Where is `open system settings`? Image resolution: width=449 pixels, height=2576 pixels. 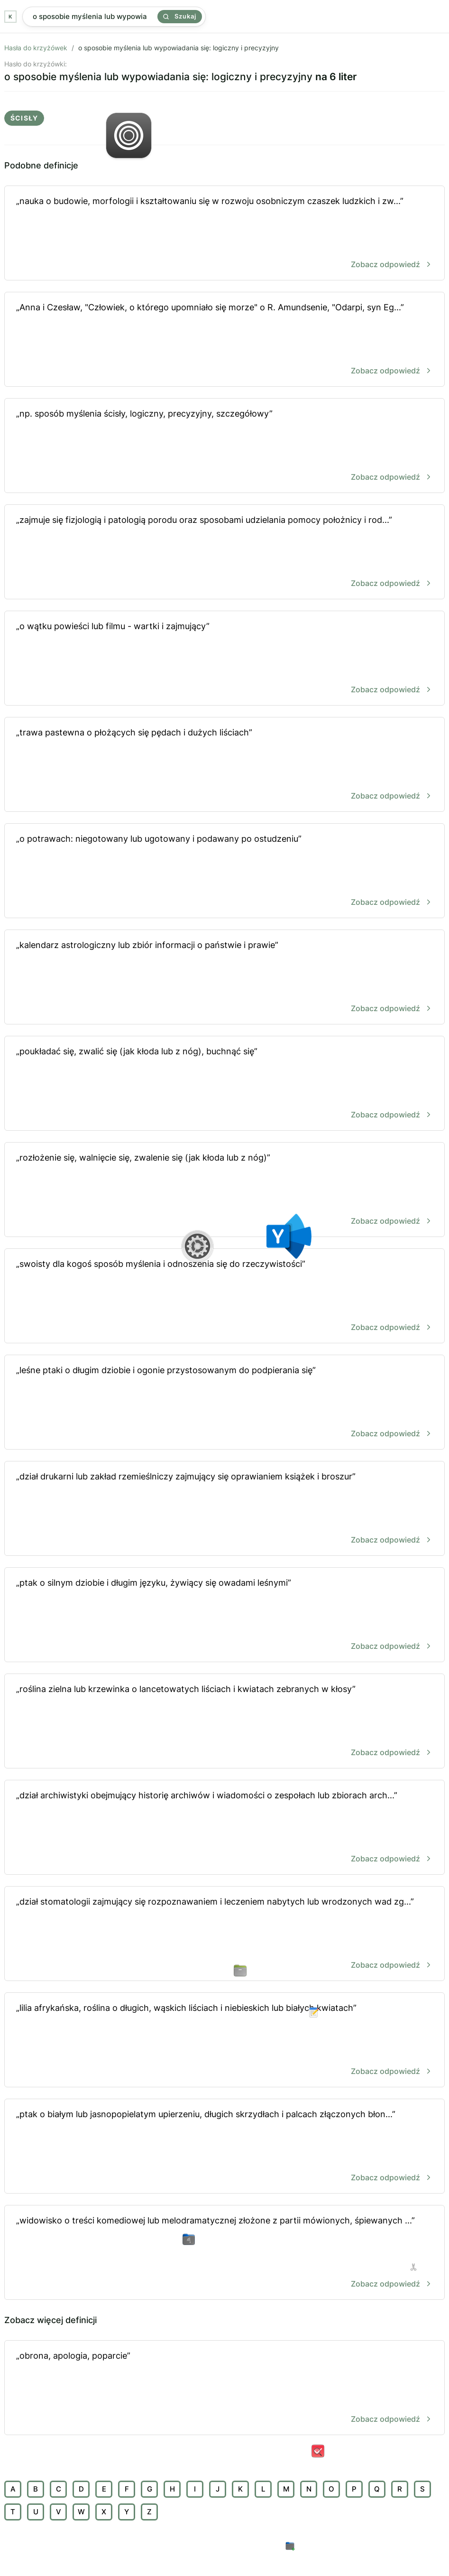 open system settings is located at coordinates (197, 1246).